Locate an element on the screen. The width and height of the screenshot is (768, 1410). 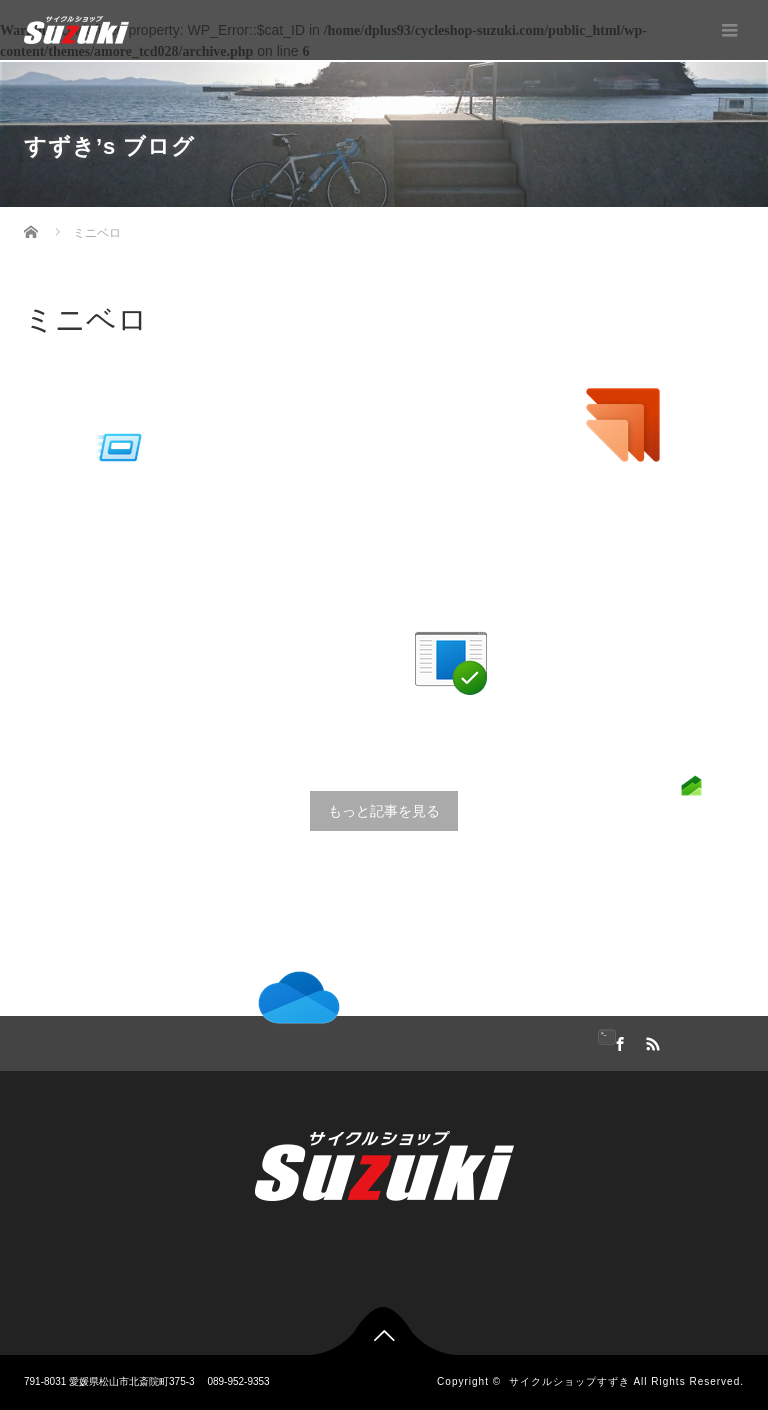
launch or run an application is located at coordinates (120, 447).